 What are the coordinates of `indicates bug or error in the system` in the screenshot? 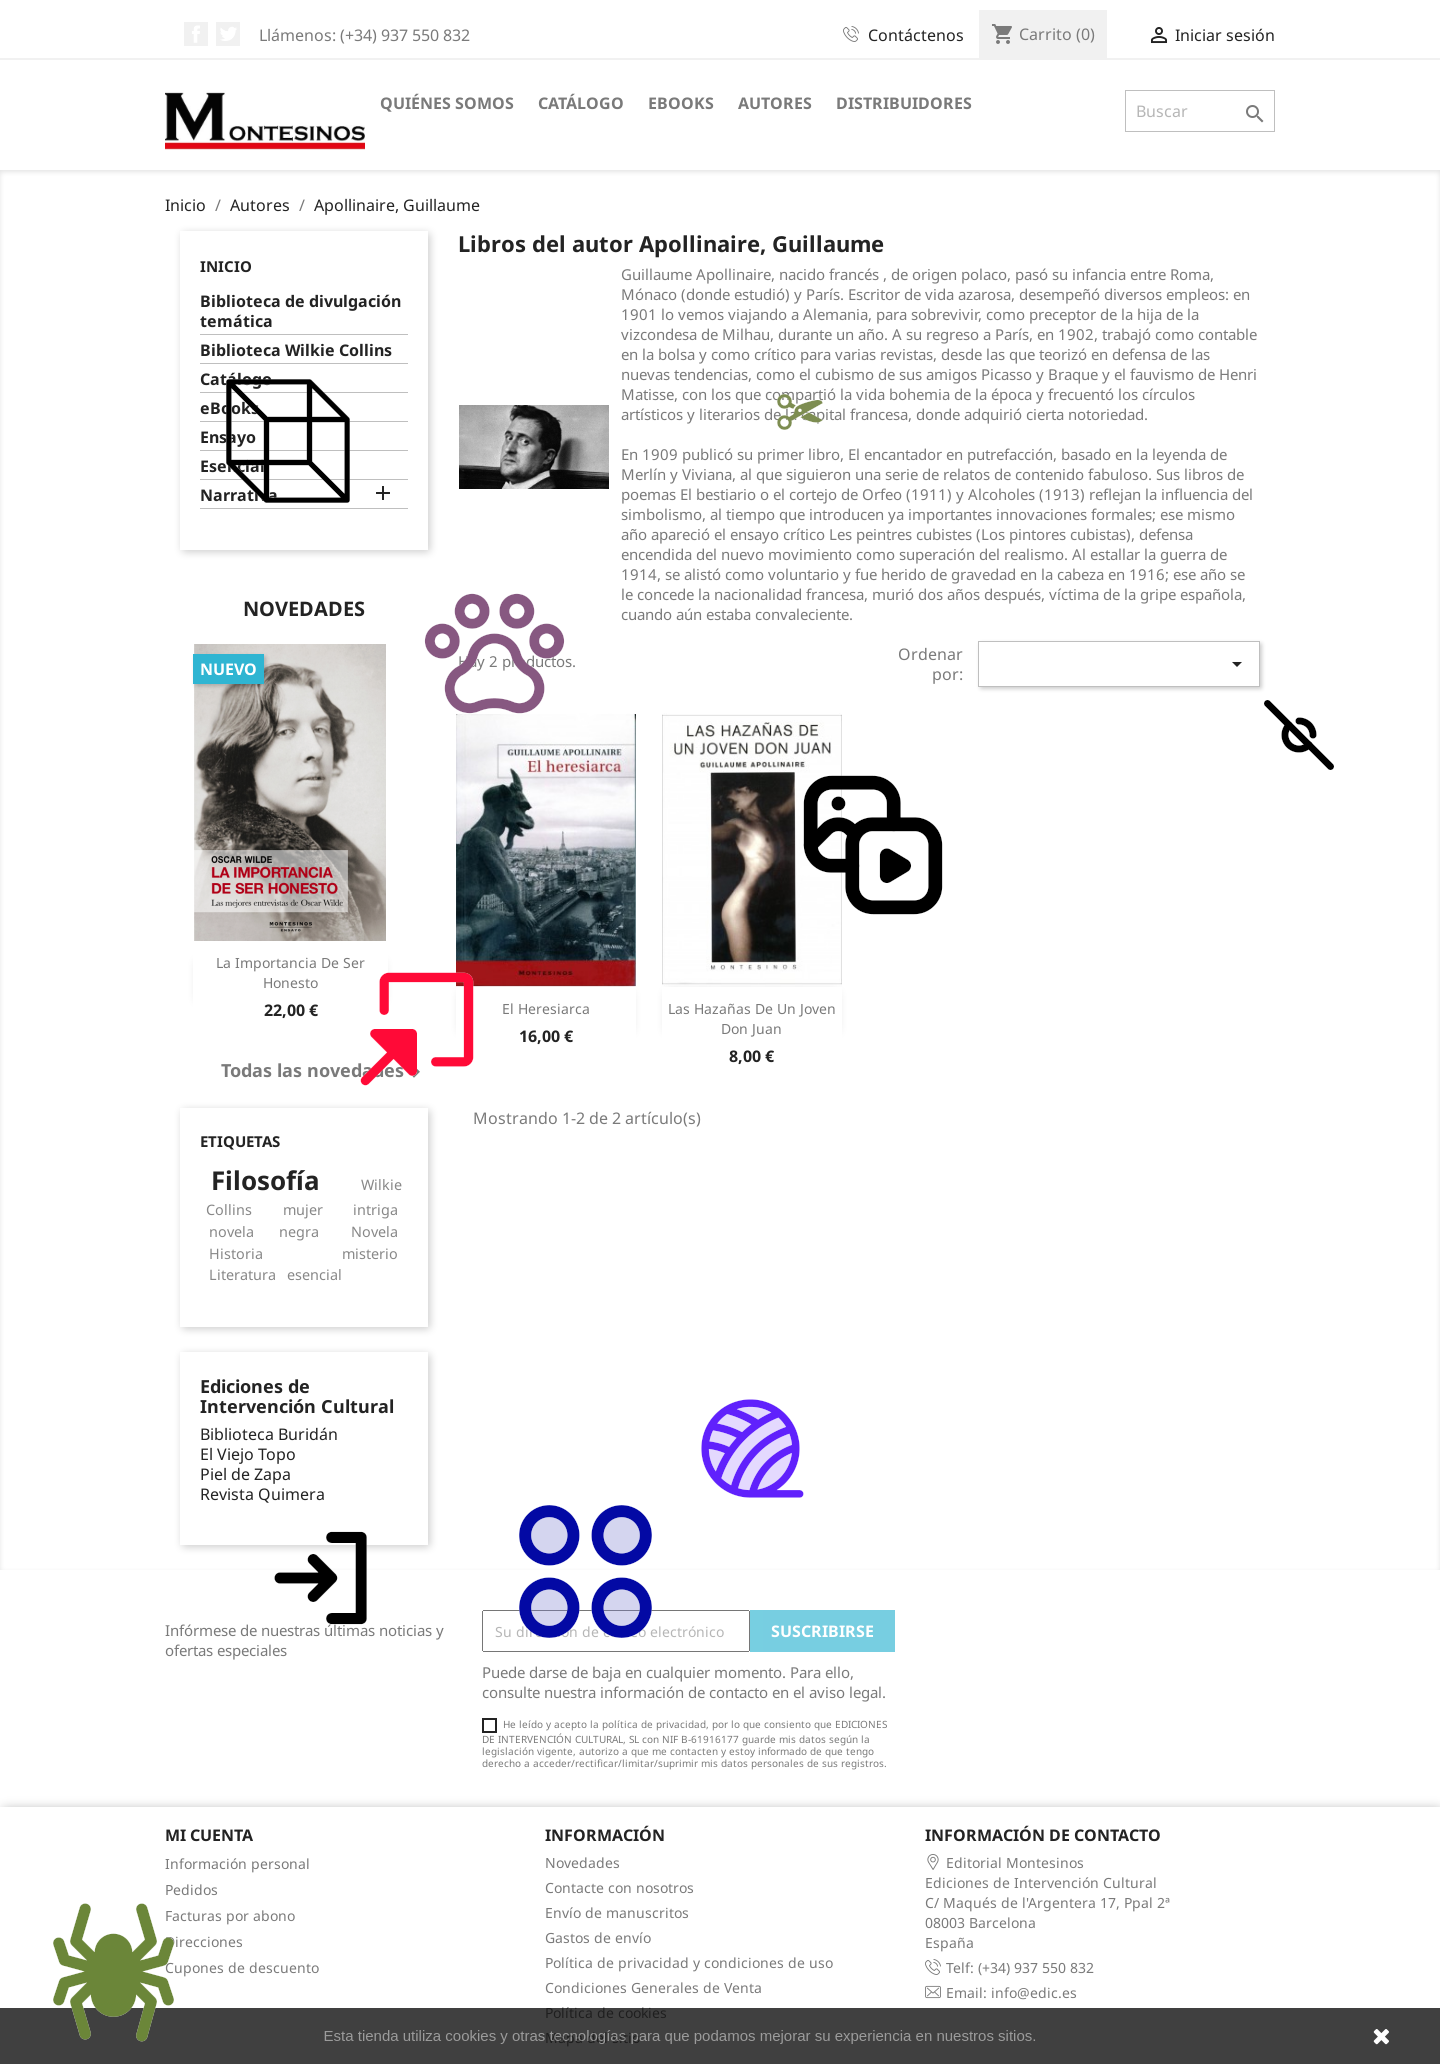 It's located at (113, 1971).